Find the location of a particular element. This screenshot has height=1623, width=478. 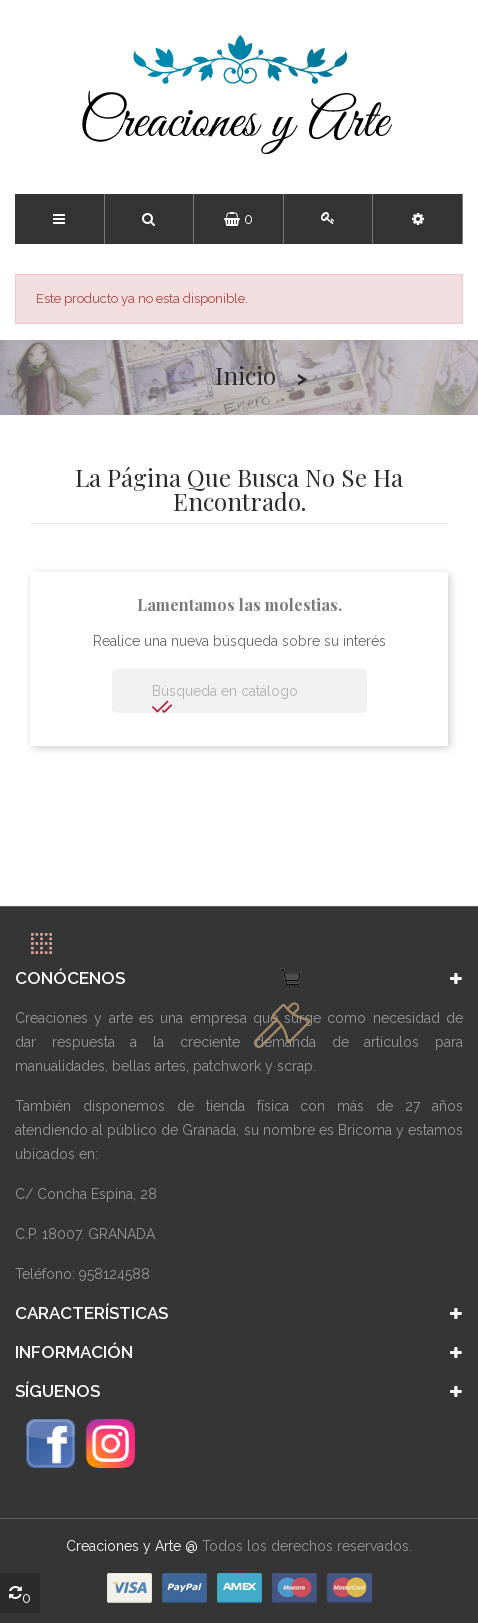

view your shopping cart is located at coordinates (291, 979).